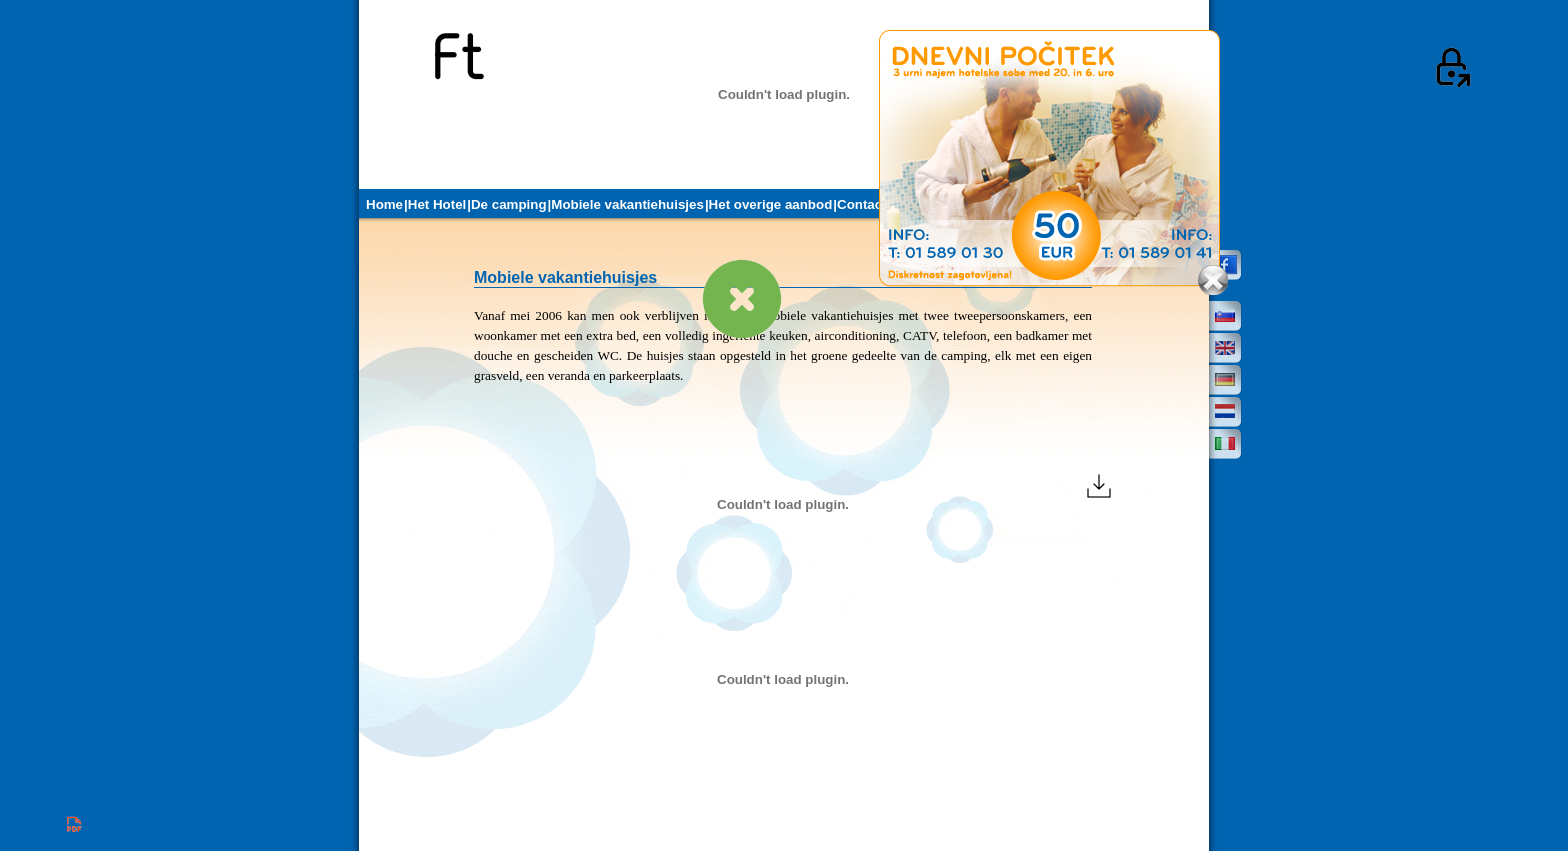 This screenshot has width=1568, height=851. What do you see at coordinates (74, 825) in the screenshot?
I see `view or open a PDF document` at bounding box center [74, 825].